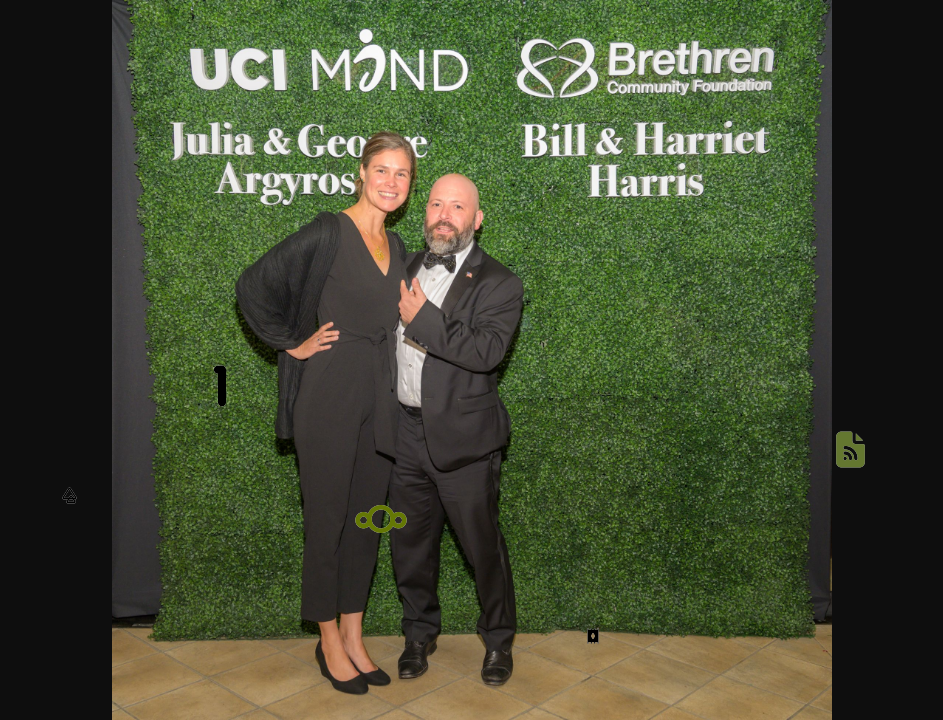 Image resolution: width=943 pixels, height=720 pixels. What do you see at coordinates (850, 449) in the screenshot?
I see `access RSS feed file` at bounding box center [850, 449].